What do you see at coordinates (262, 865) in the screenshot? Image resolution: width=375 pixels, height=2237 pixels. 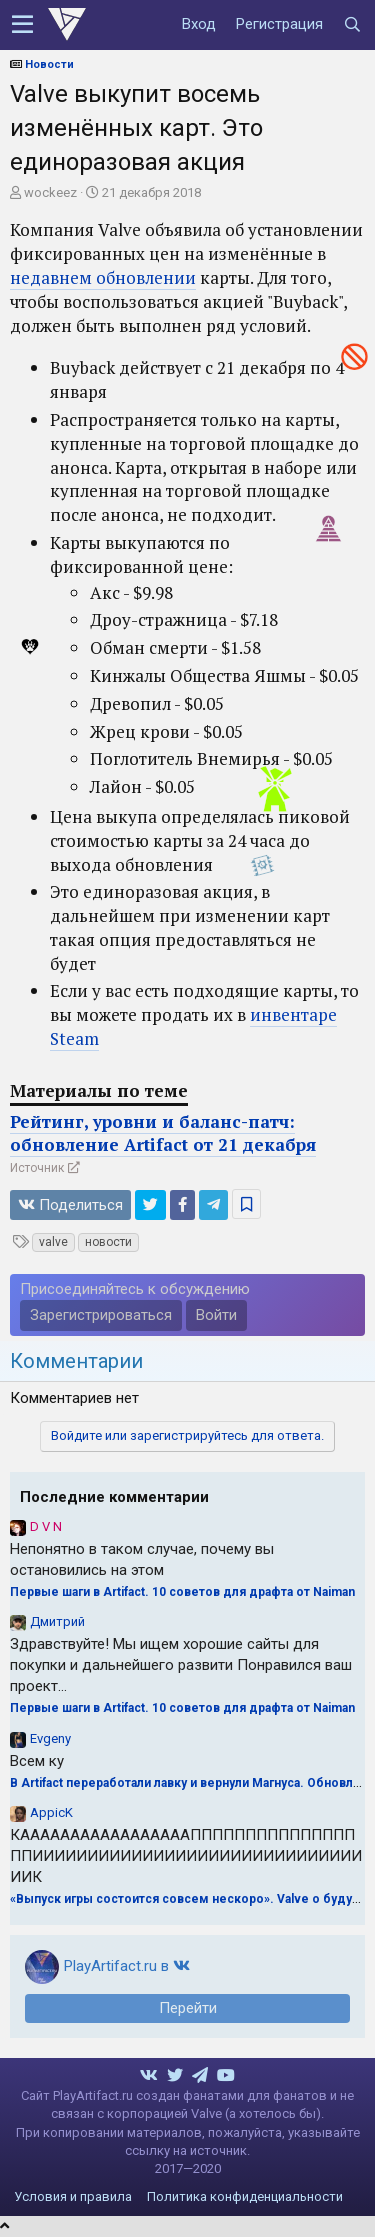 I see `indicates CPU or processor damage` at bounding box center [262, 865].